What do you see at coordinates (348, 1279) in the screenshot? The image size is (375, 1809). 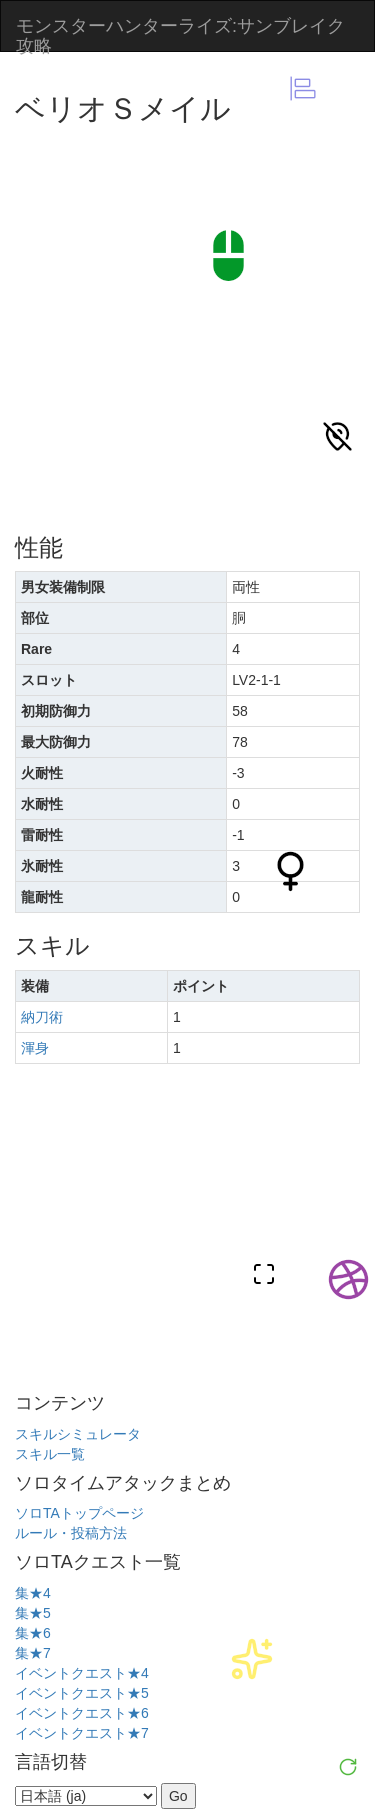 I see `open dribbble profile or portfolio` at bounding box center [348, 1279].